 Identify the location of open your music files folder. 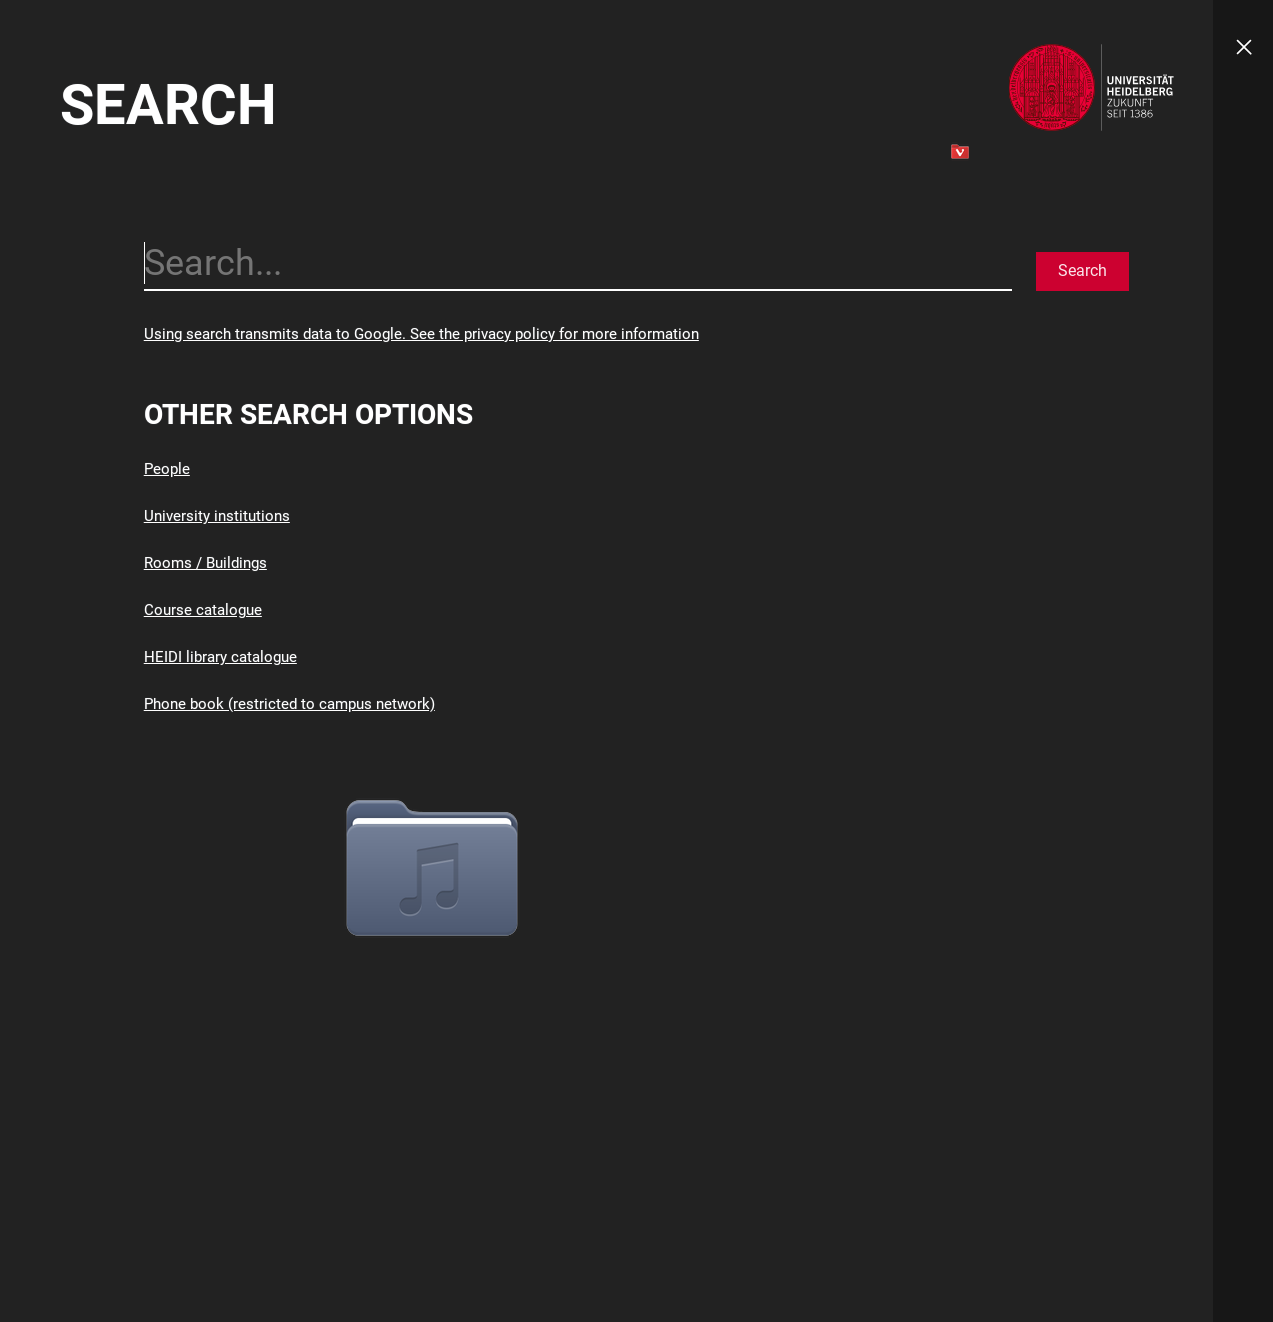
(432, 868).